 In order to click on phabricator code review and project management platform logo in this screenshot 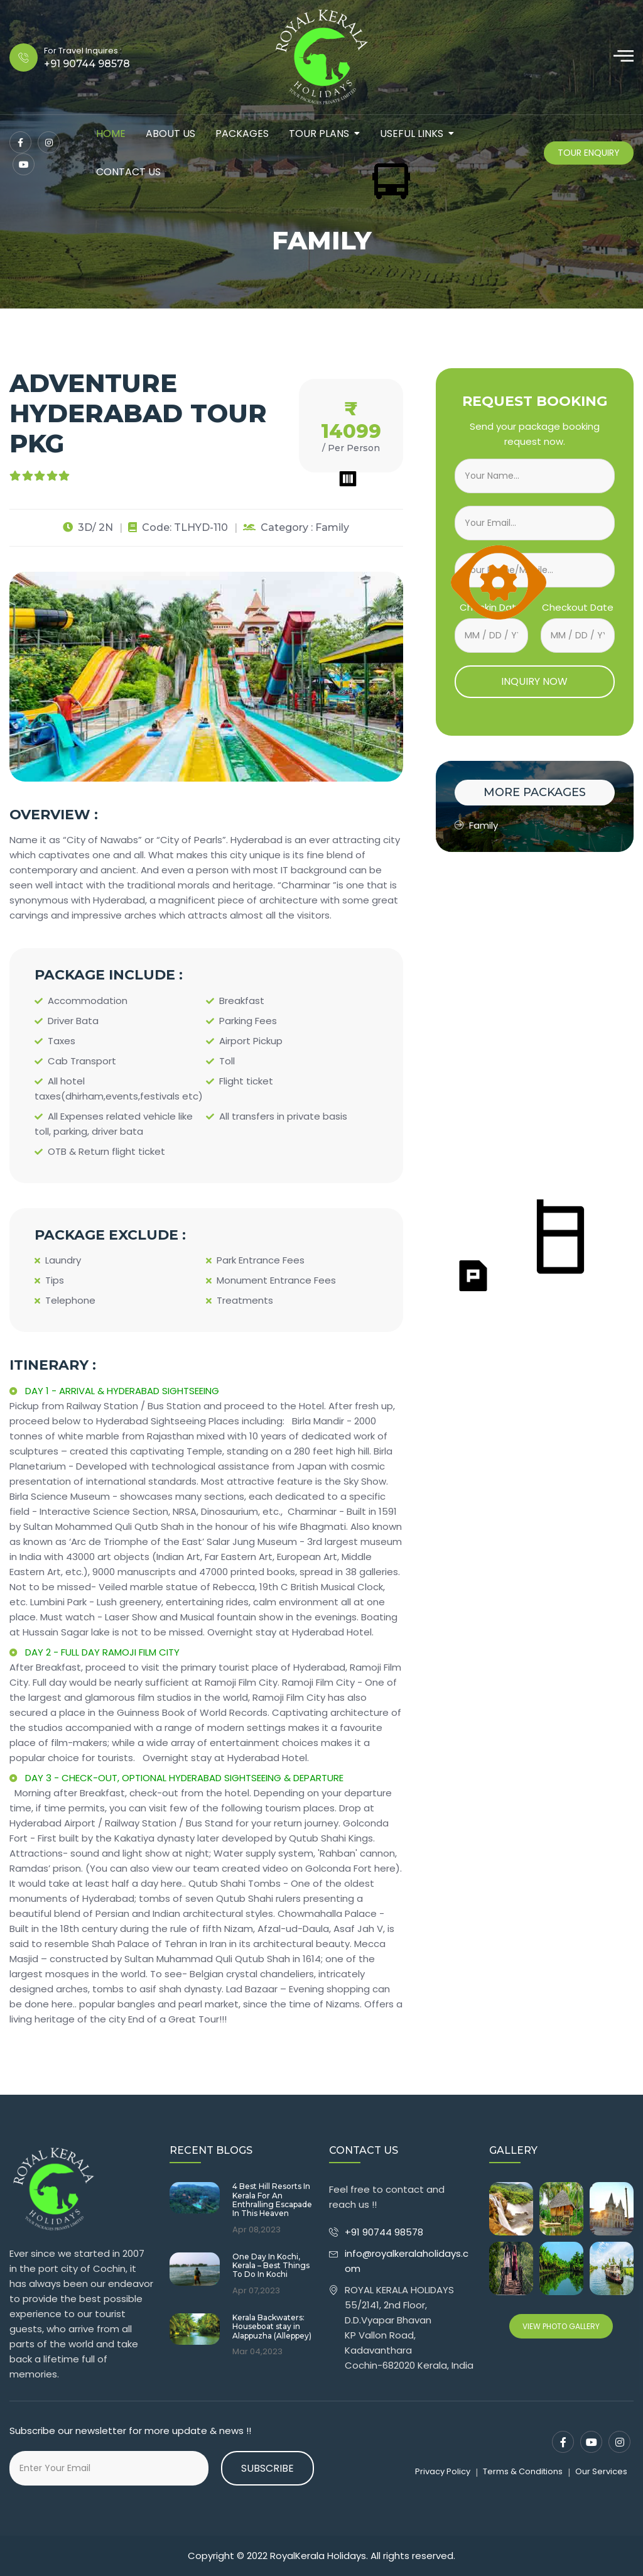, I will do `click(499, 582)`.